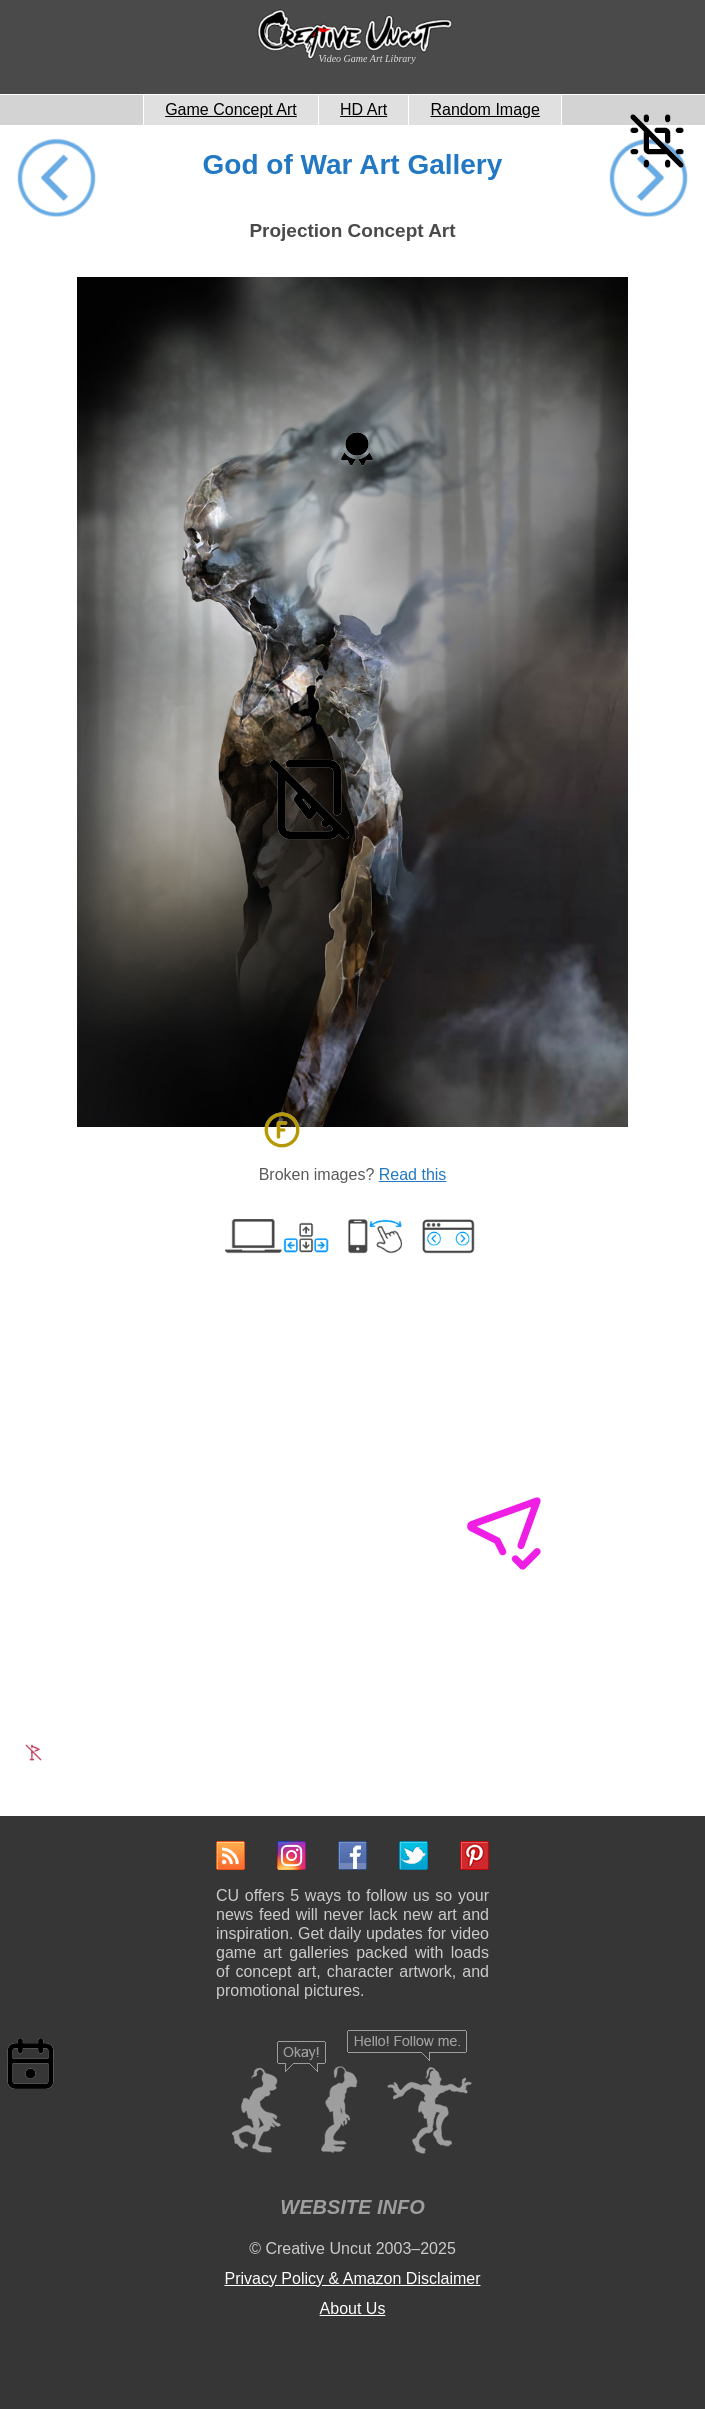 The image size is (705, 2409). What do you see at coordinates (30, 2063) in the screenshot?
I see `view upcoming deadlines or due dates` at bounding box center [30, 2063].